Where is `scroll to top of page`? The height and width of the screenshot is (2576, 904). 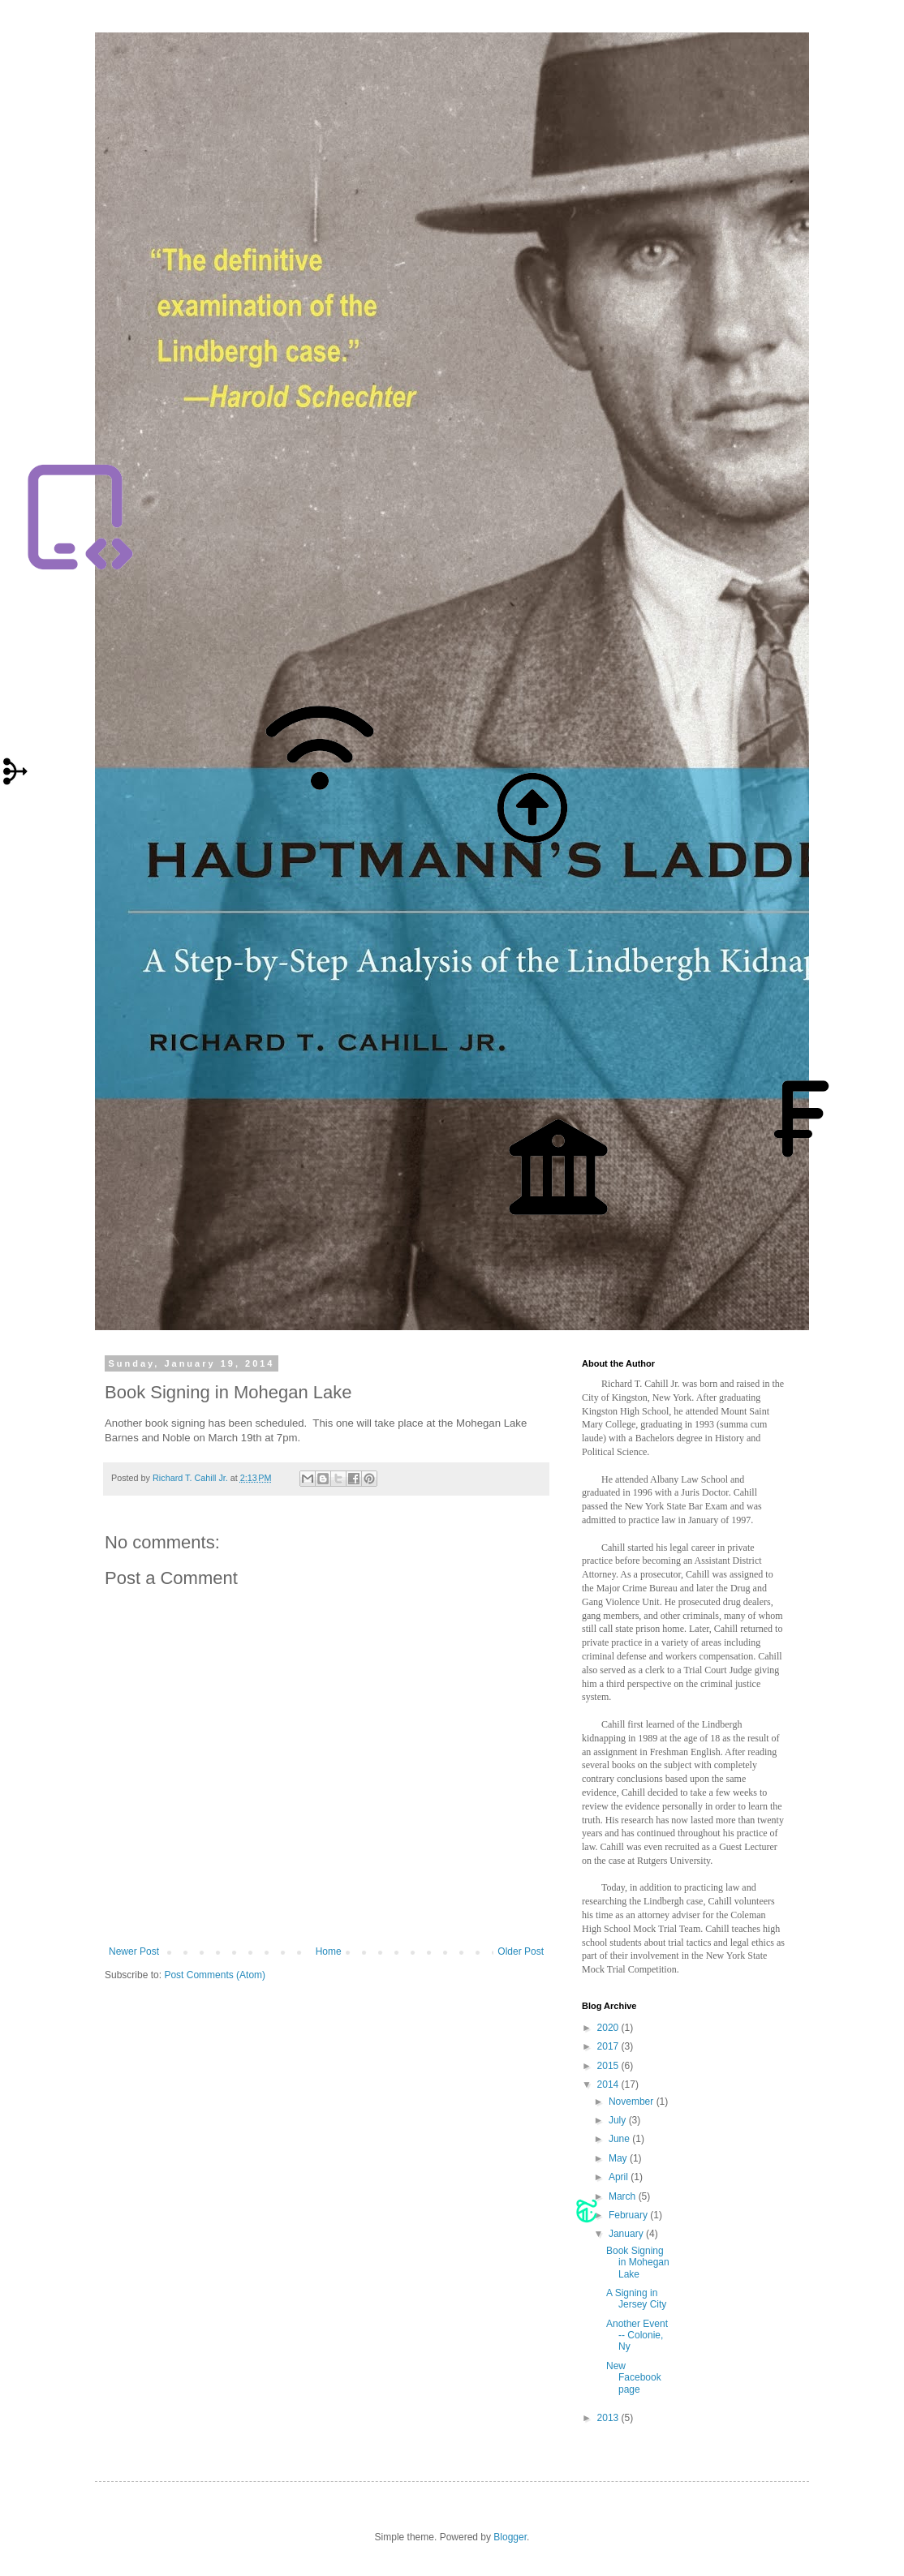 scroll to top of page is located at coordinates (532, 808).